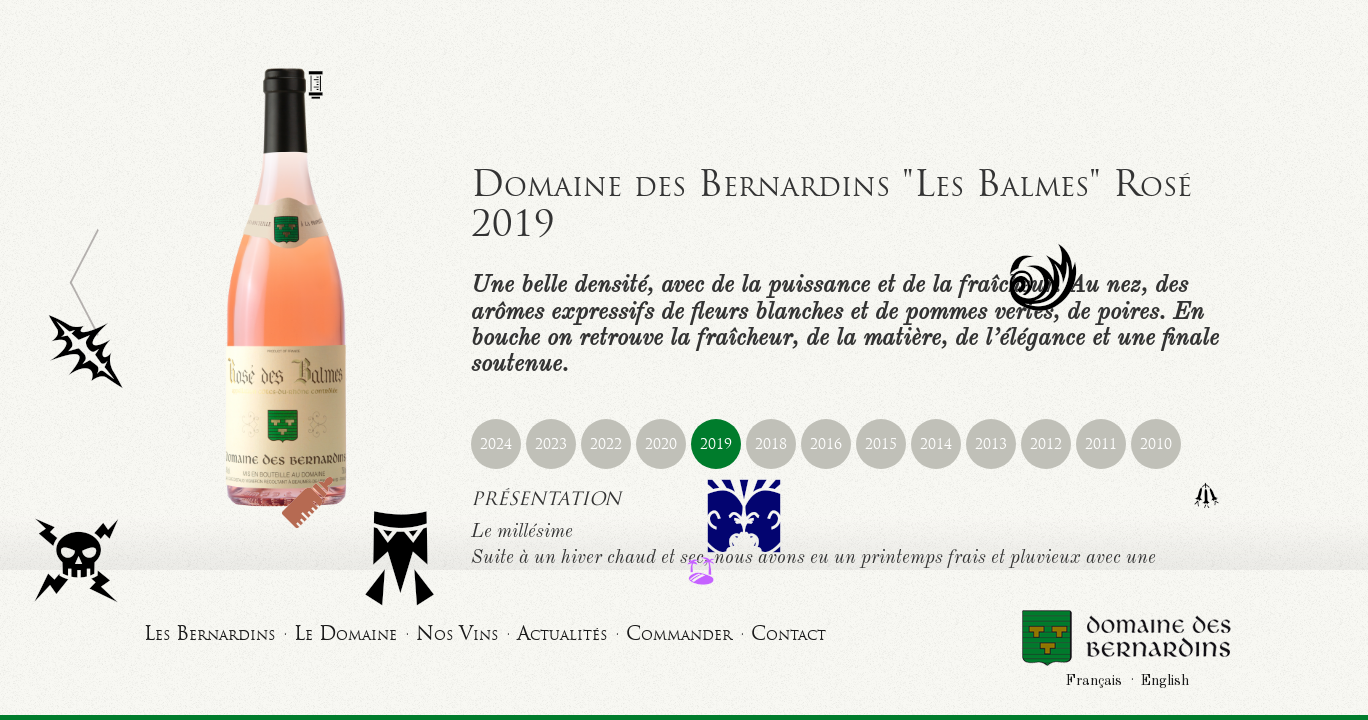 The image size is (1368, 720). Describe the element at coordinates (85, 351) in the screenshot. I see `indicates damage or injury status in a game` at that location.